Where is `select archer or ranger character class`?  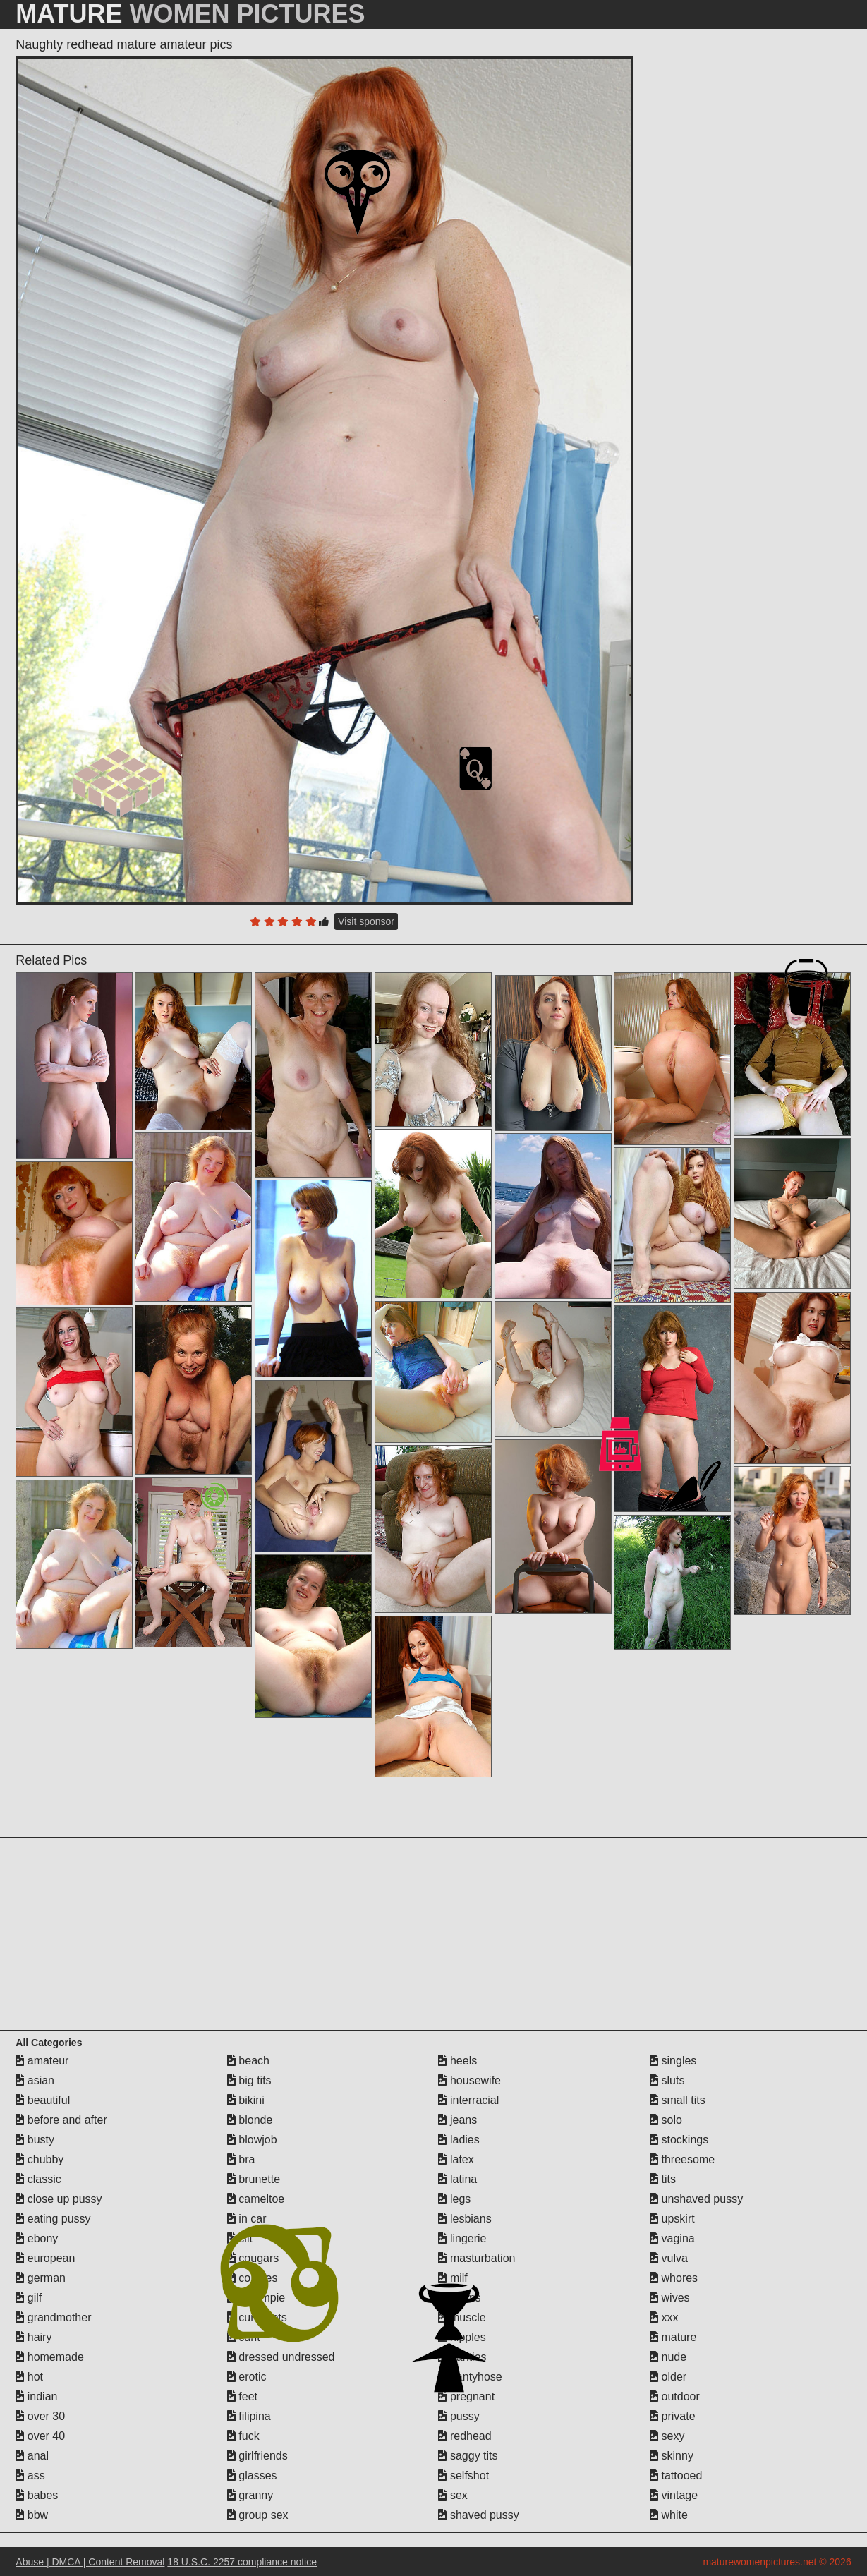 select archer or ranger character class is located at coordinates (690, 1487).